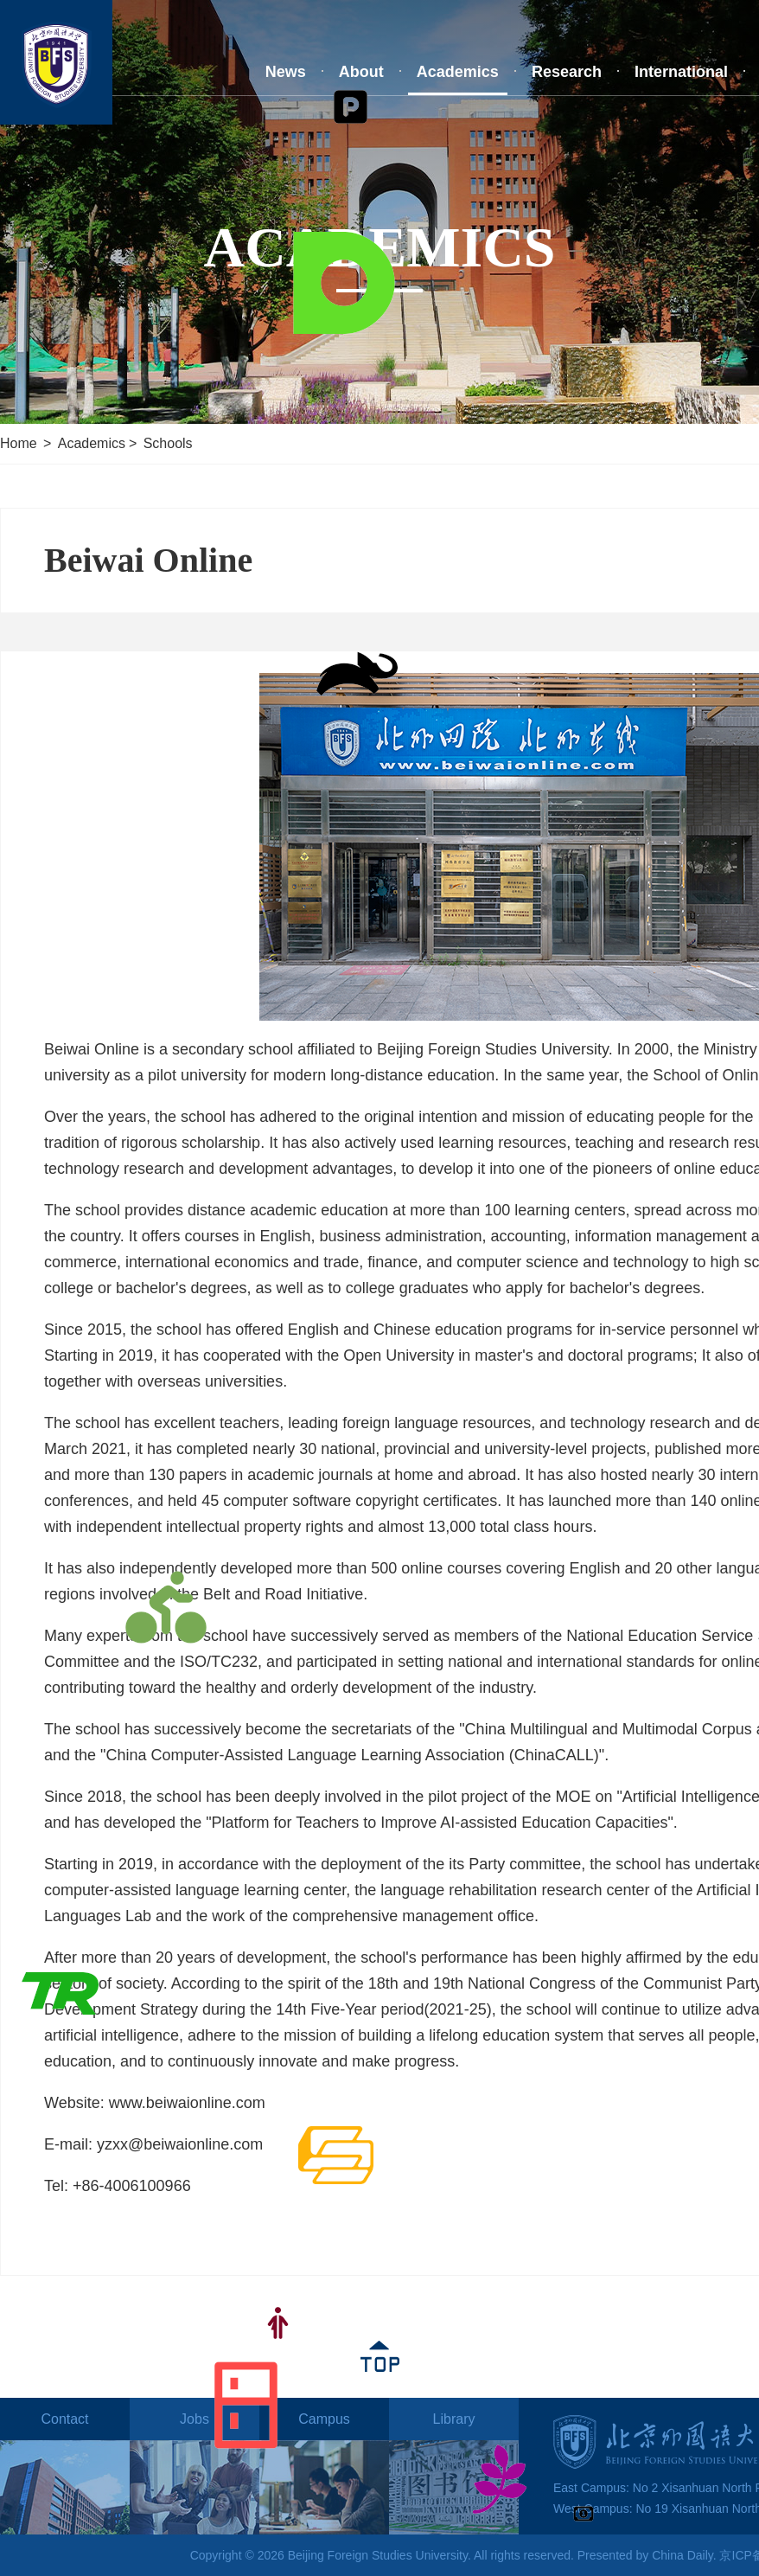  I want to click on find nearby parking locations, so click(350, 106).